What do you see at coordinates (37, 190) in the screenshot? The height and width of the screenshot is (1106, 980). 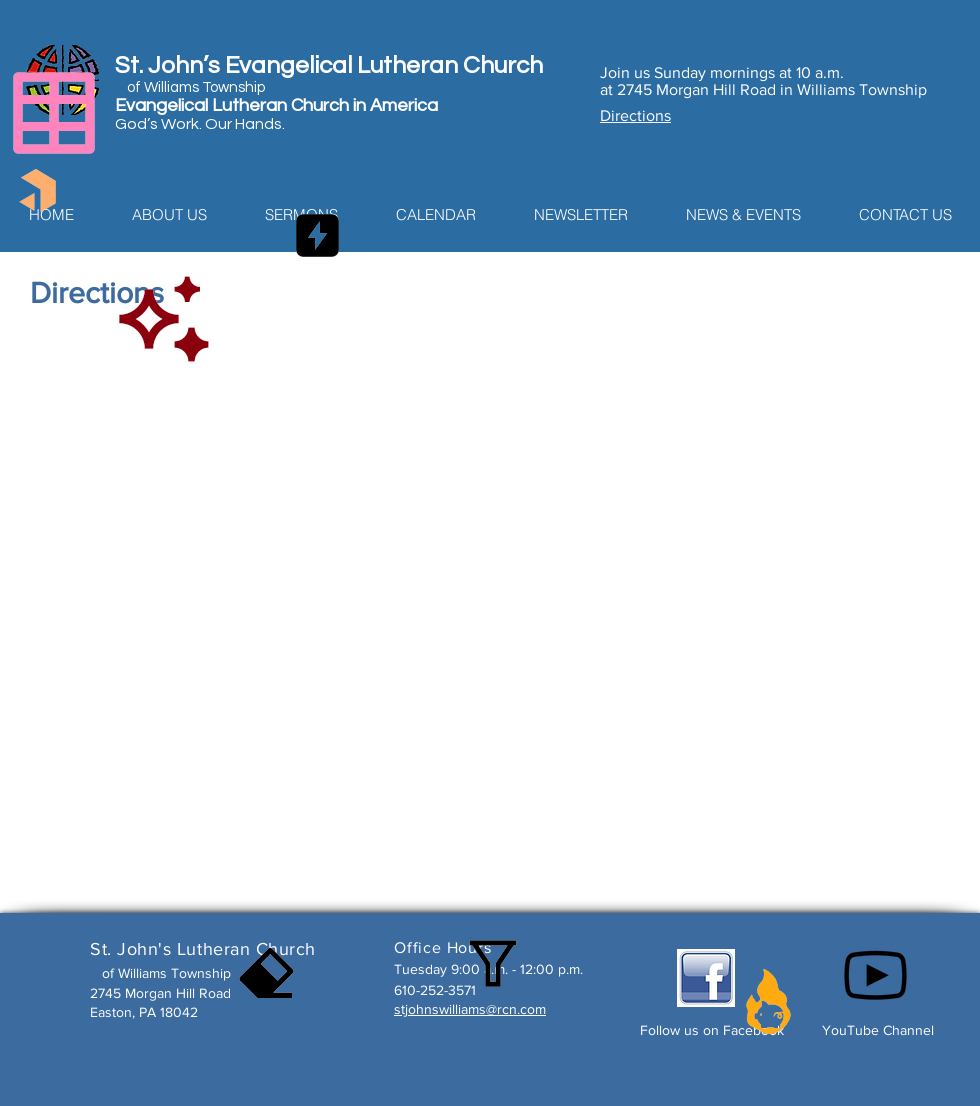 I see `payload cms logo` at bounding box center [37, 190].